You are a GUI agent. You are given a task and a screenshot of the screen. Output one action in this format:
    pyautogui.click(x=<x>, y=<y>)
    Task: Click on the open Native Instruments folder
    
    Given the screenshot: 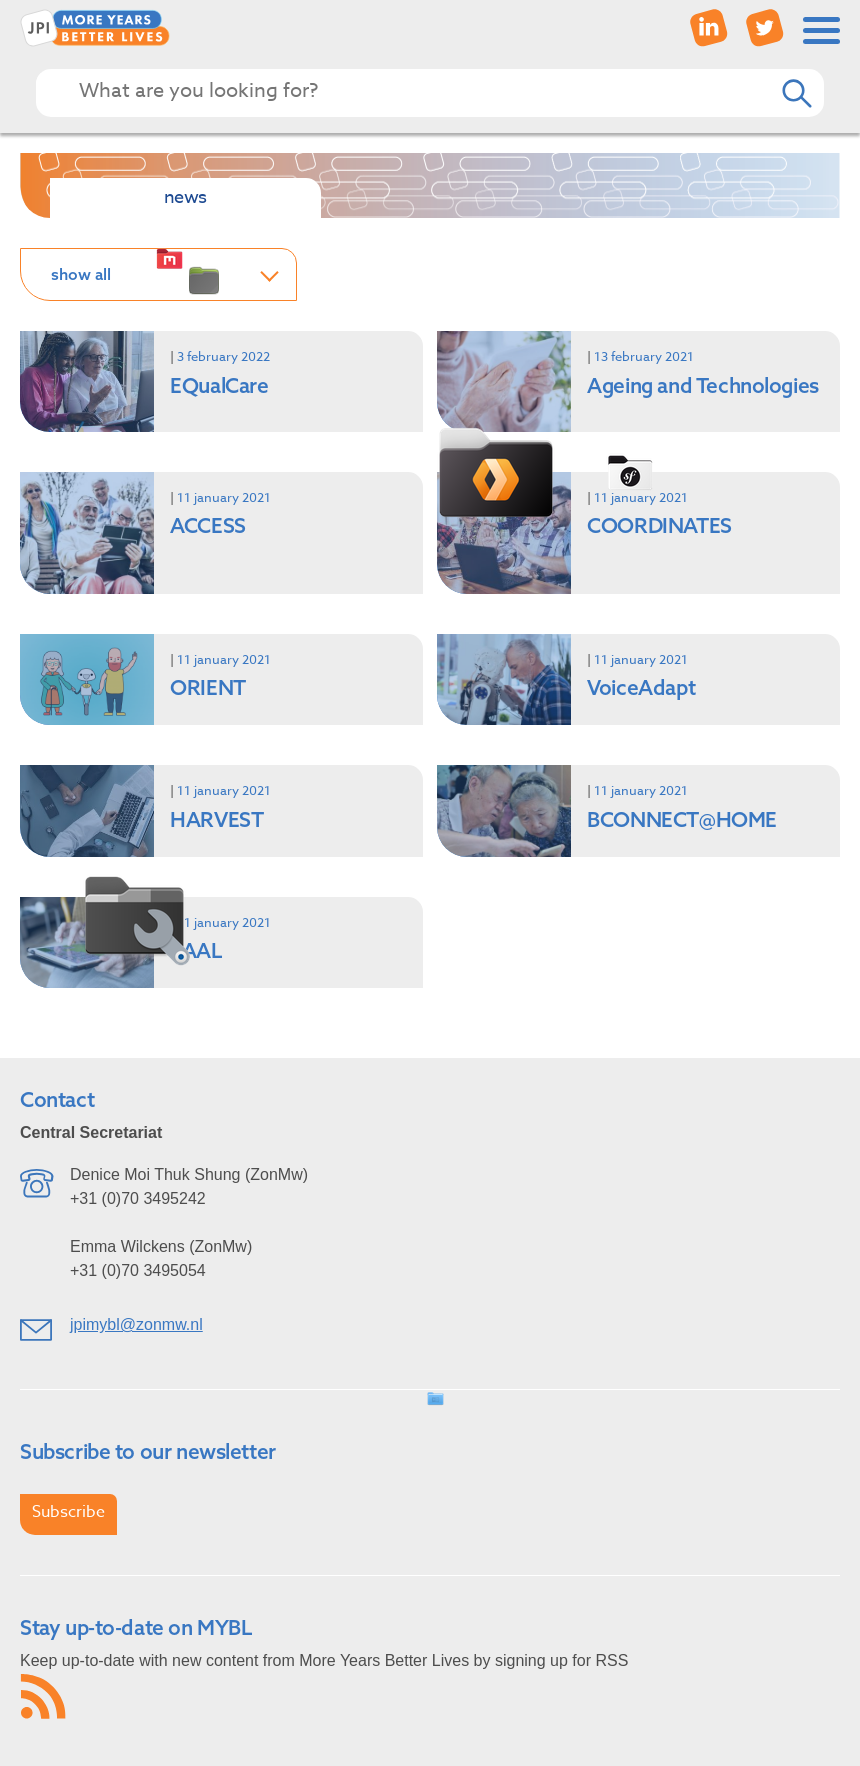 What is the action you would take?
    pyautogui.click(x=435, y=1398)
    